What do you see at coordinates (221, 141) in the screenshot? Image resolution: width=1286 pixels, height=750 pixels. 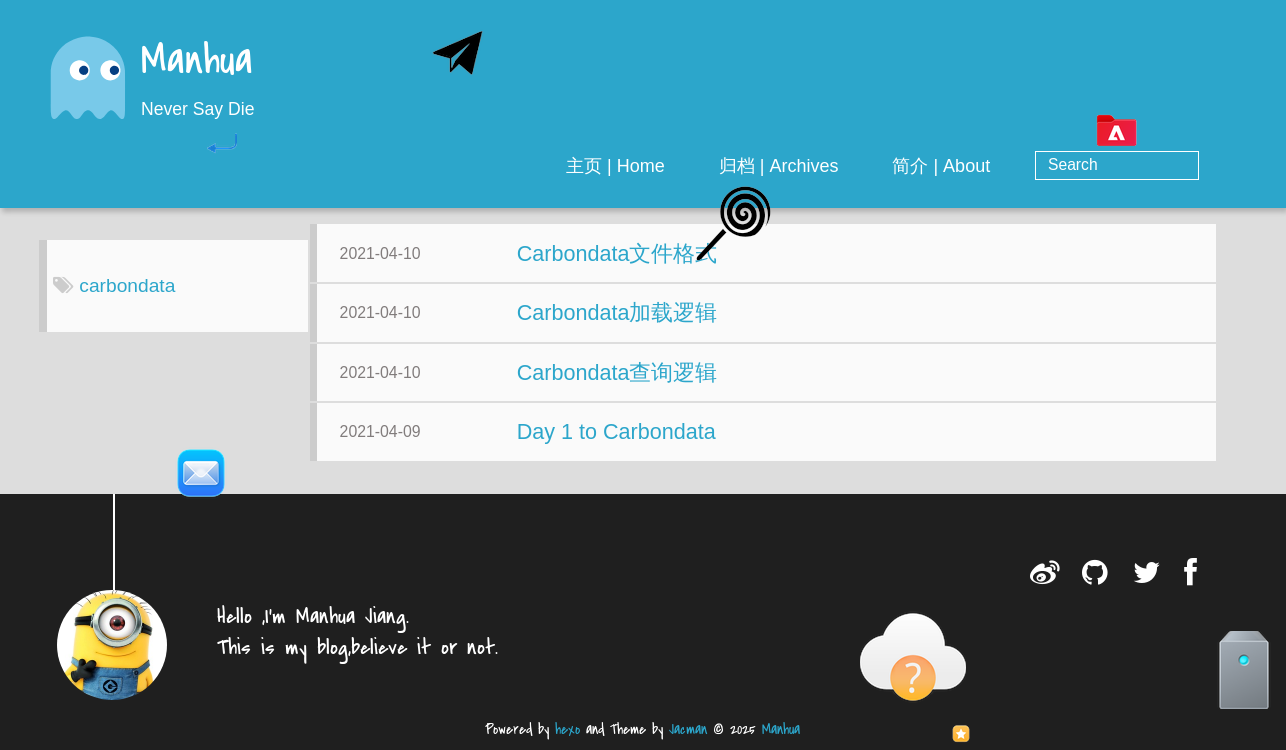 I see `reply to an email message` at bounding box center [221, 141].